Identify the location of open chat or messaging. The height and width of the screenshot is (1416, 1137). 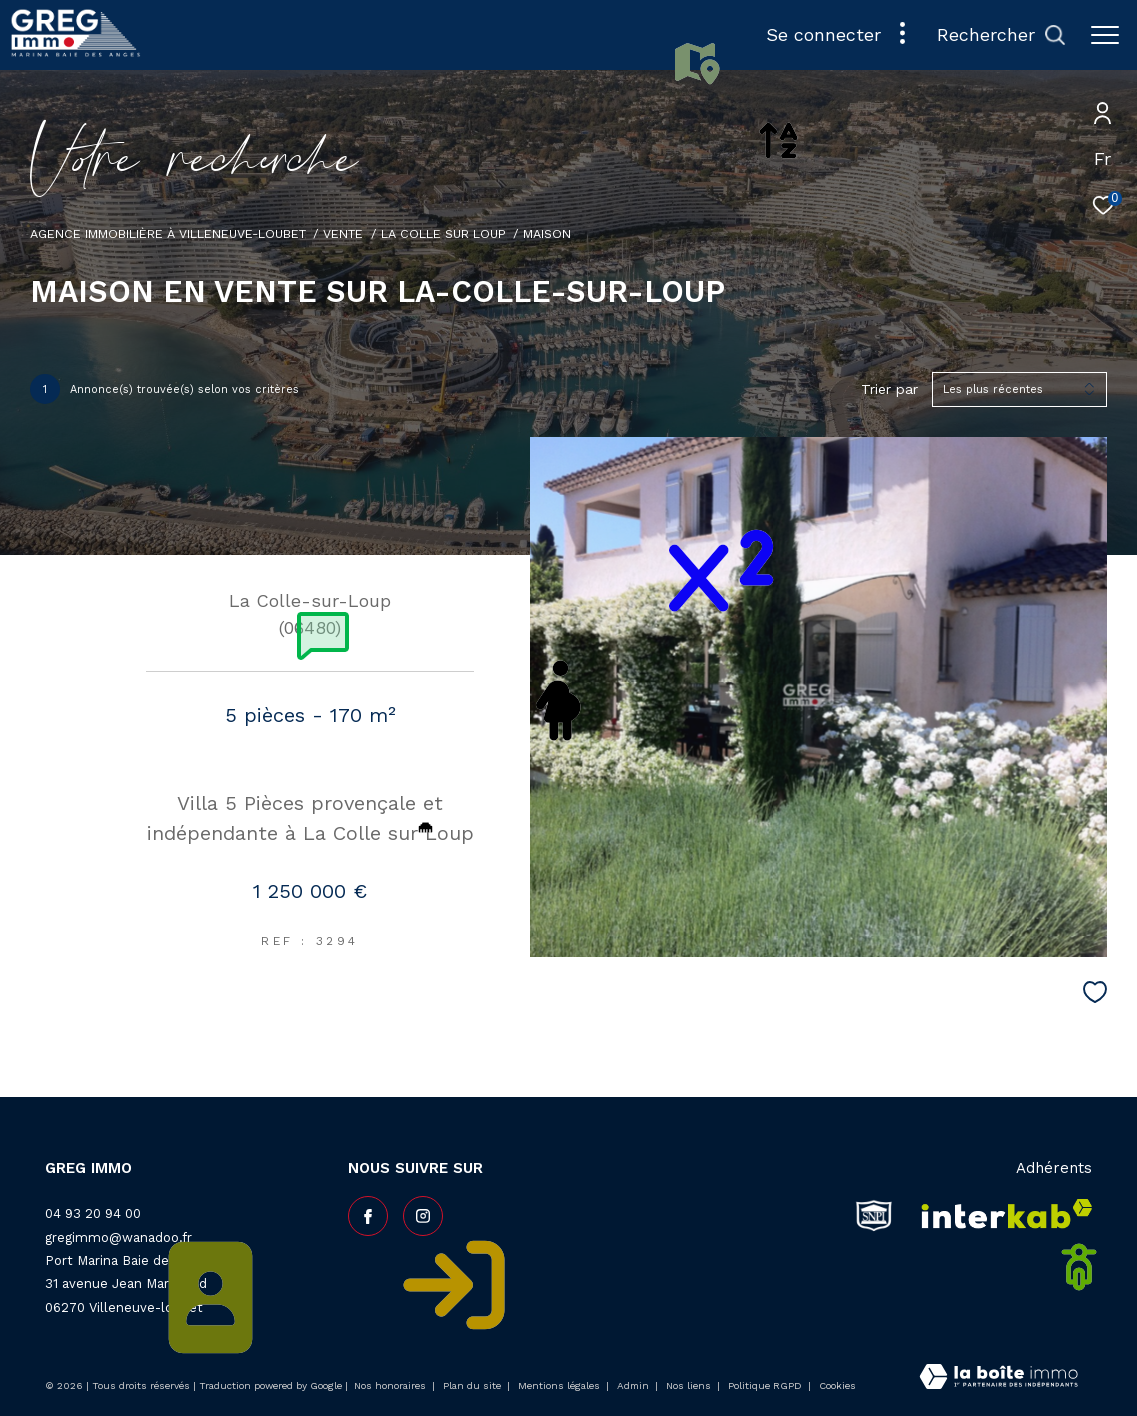
(323, 632).